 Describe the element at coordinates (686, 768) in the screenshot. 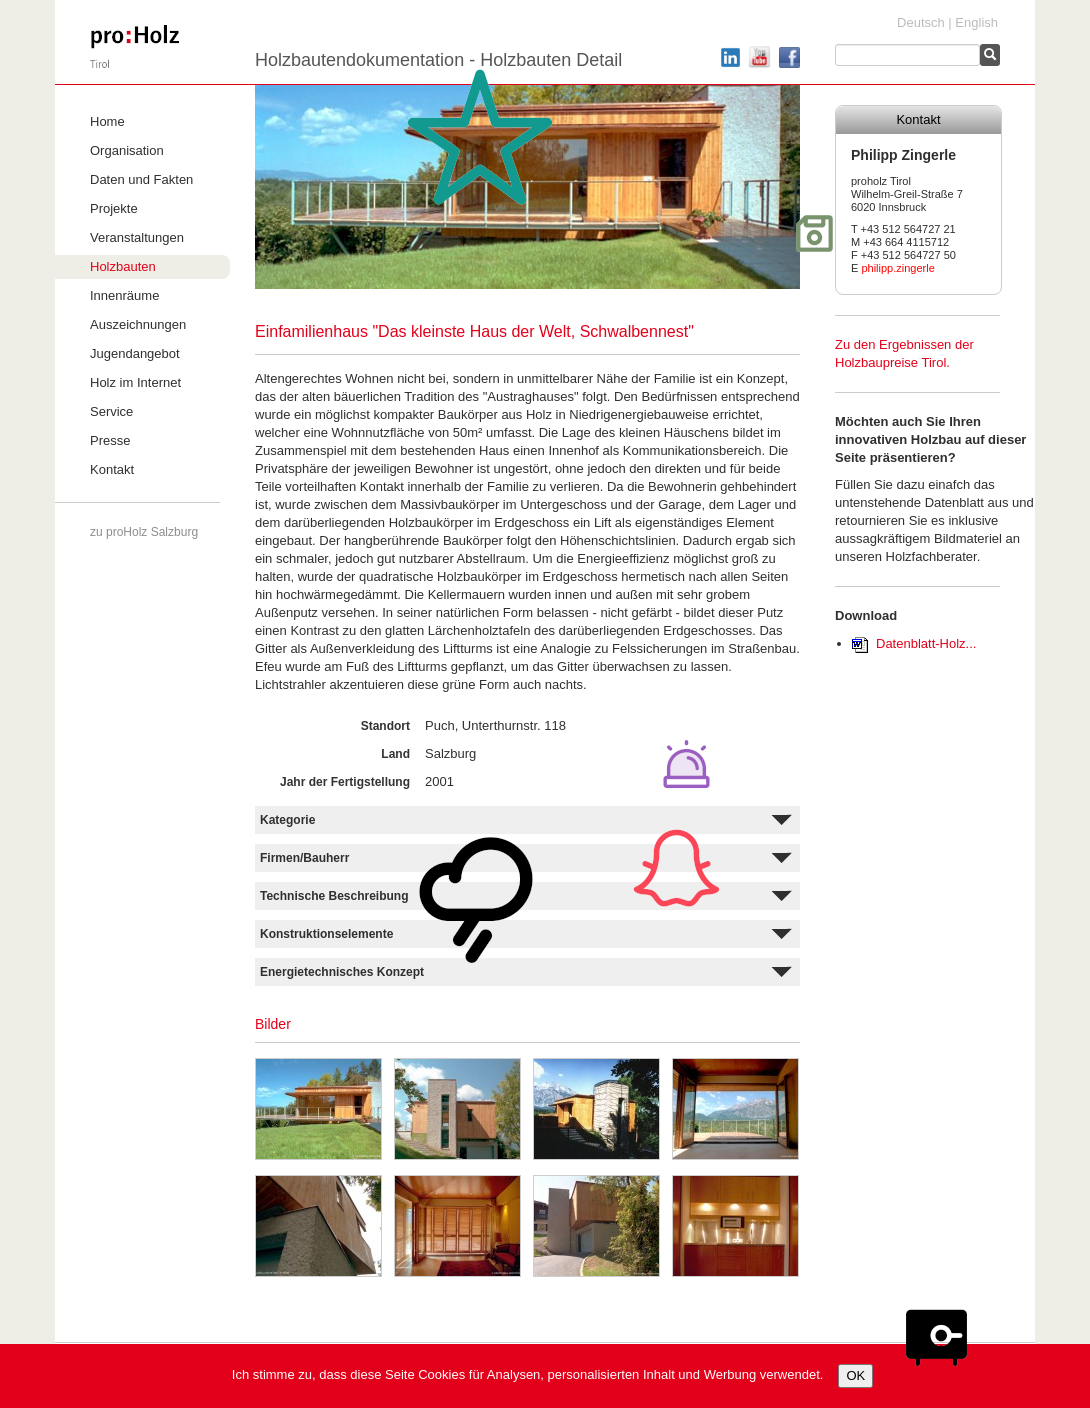

I see `indicates an active alert or emergency notification` at that location.